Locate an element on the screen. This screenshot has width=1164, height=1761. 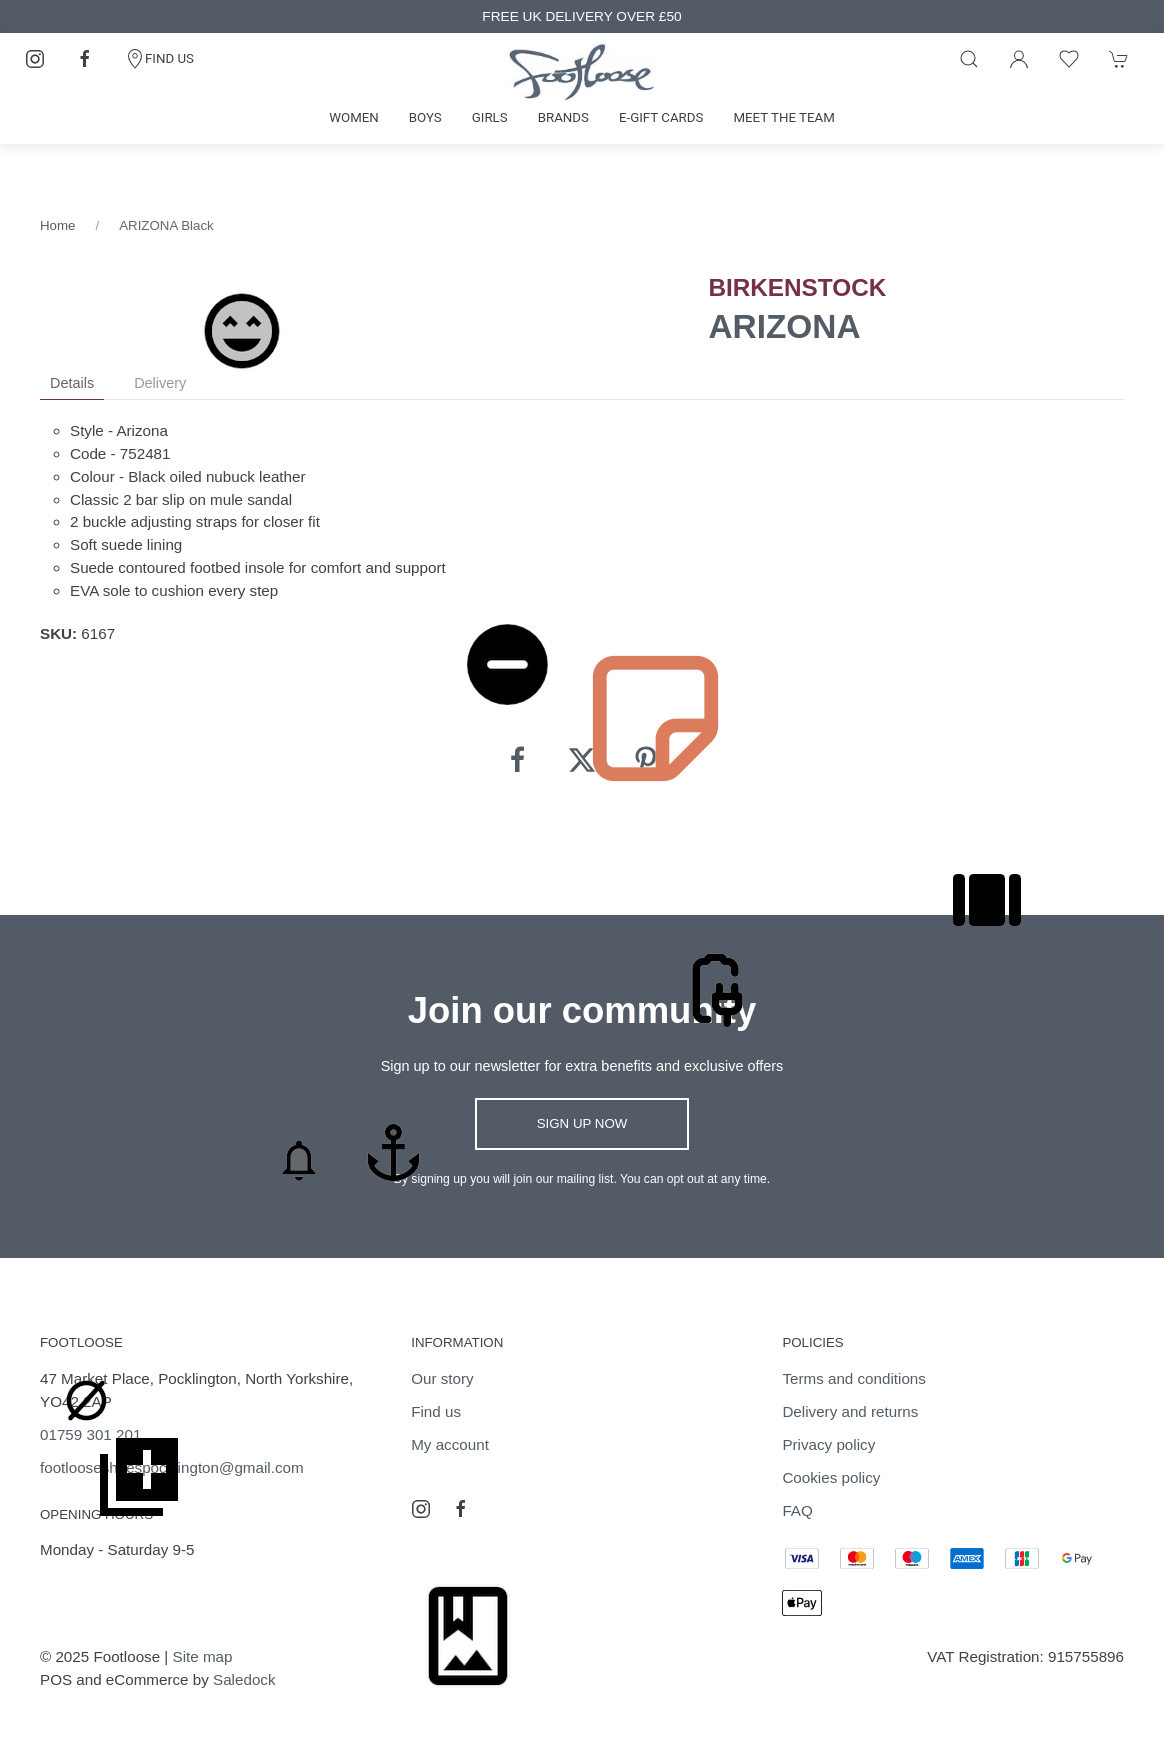
indicates an empty or null value is located at coordinates (86, 1400).